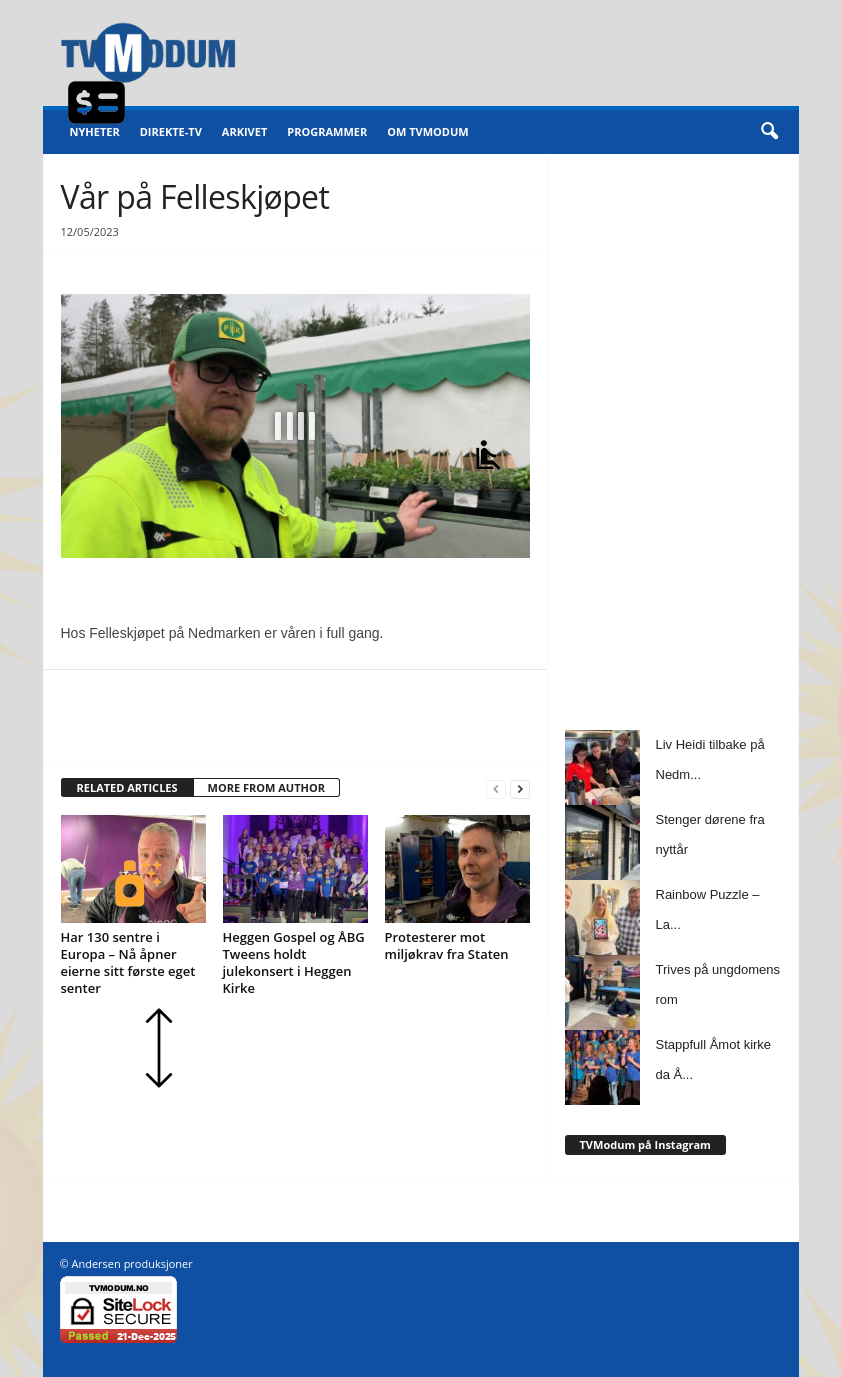  Describe the element at coordinates (135, 883) in the screenshot. I see `apply effects or filters to content` at that location.